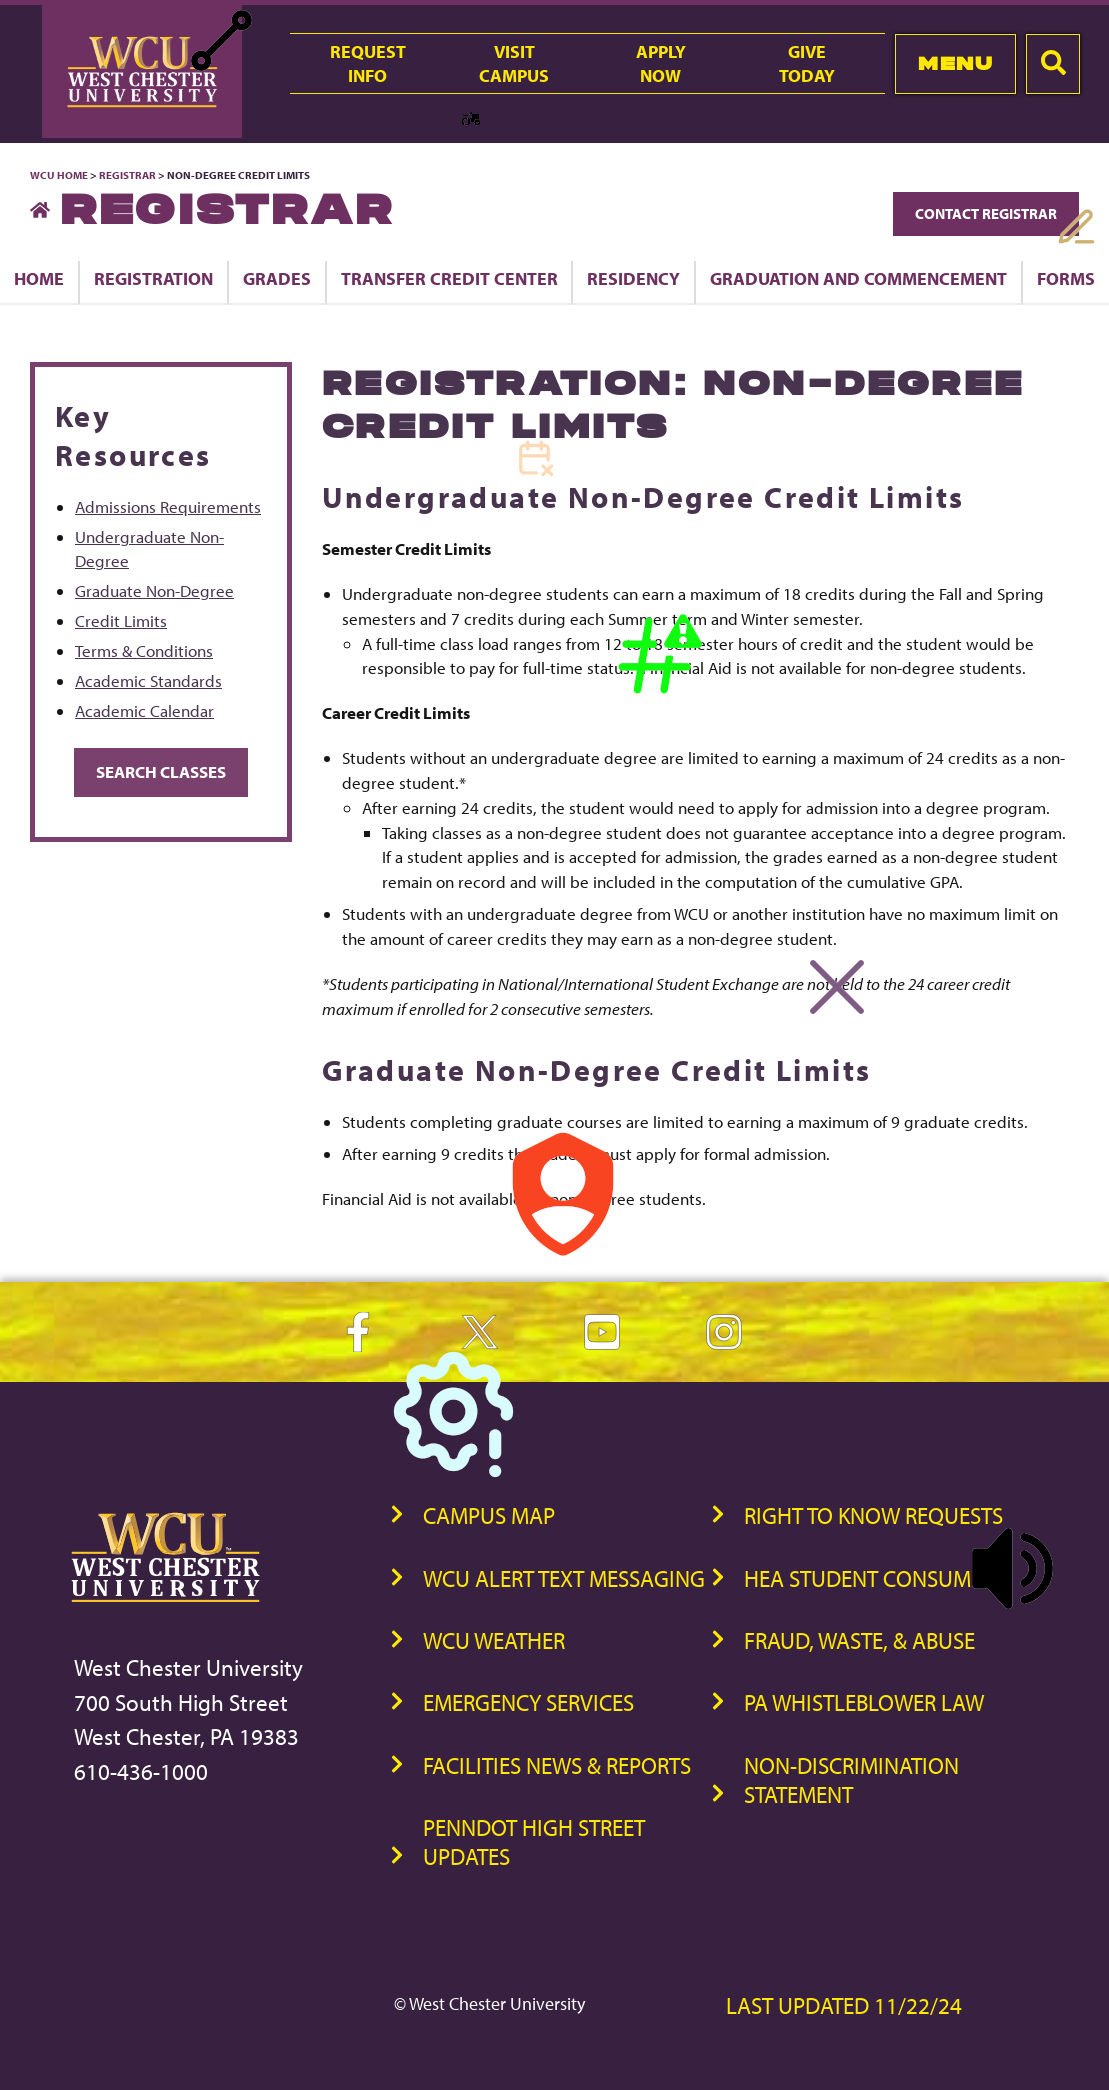  I want to click on join a voice channel, so click(1012, 1568).